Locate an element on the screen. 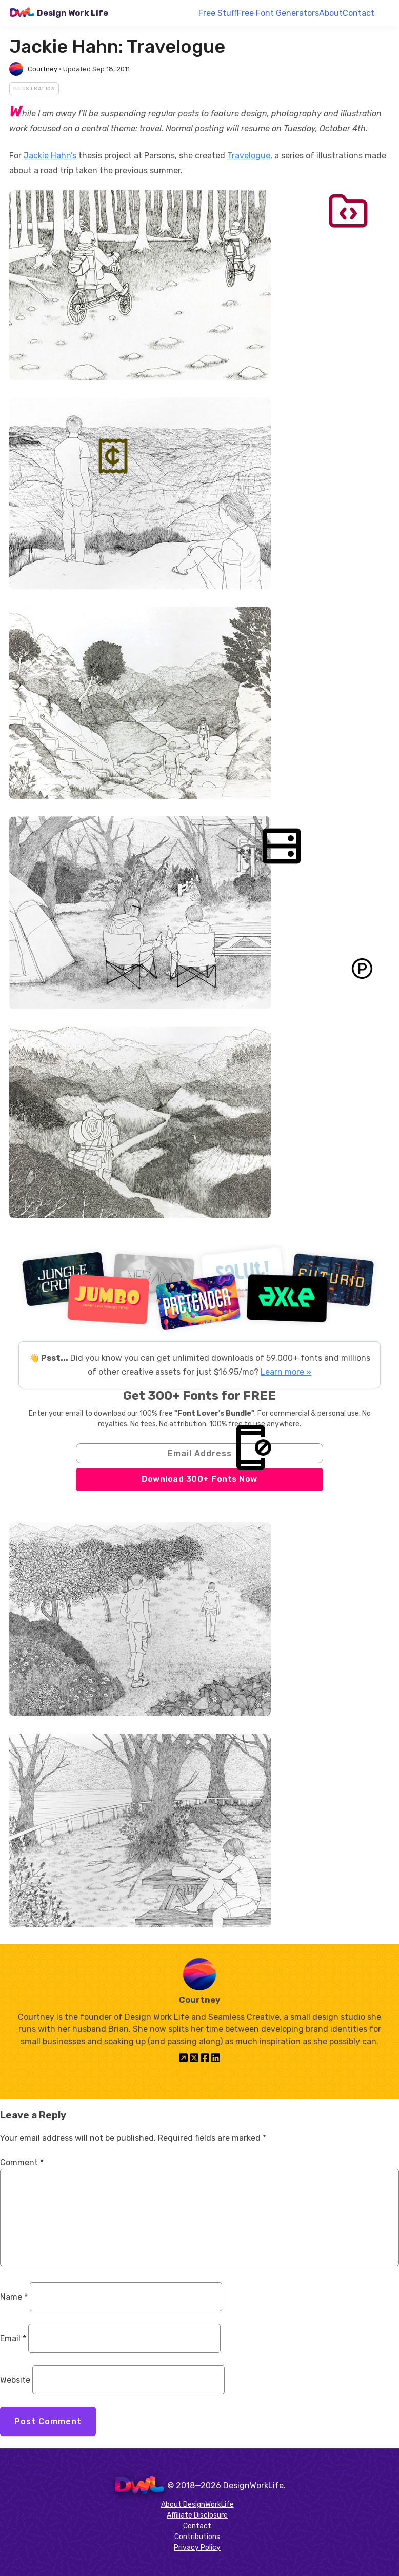 This screenshot has width=399, height=2576. access storage drives or disk management is located at coordinates (282, 846).